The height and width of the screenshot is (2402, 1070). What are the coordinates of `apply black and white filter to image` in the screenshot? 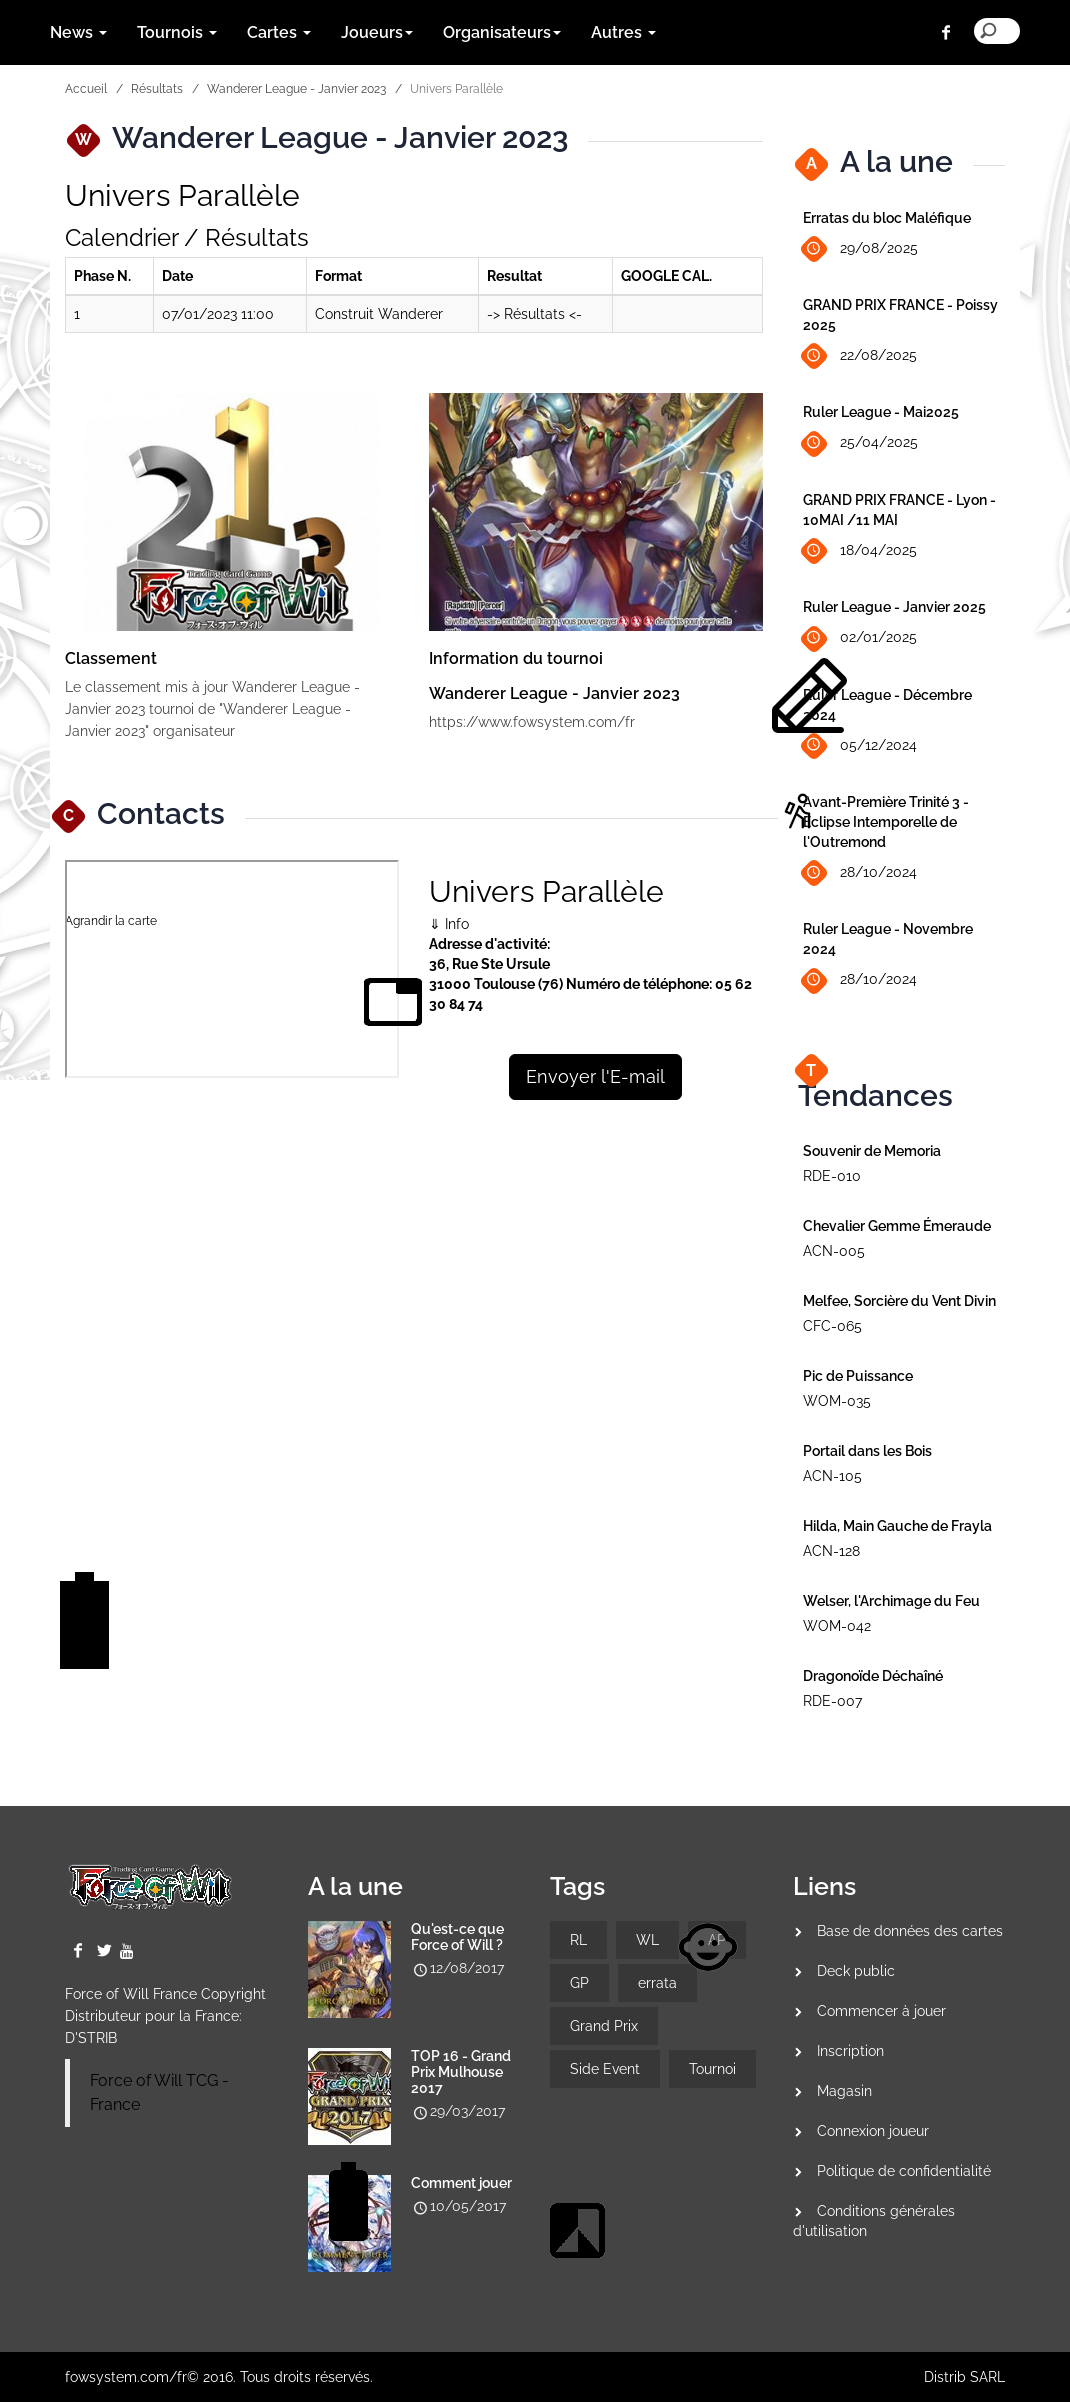 It's located at (577, 2230).